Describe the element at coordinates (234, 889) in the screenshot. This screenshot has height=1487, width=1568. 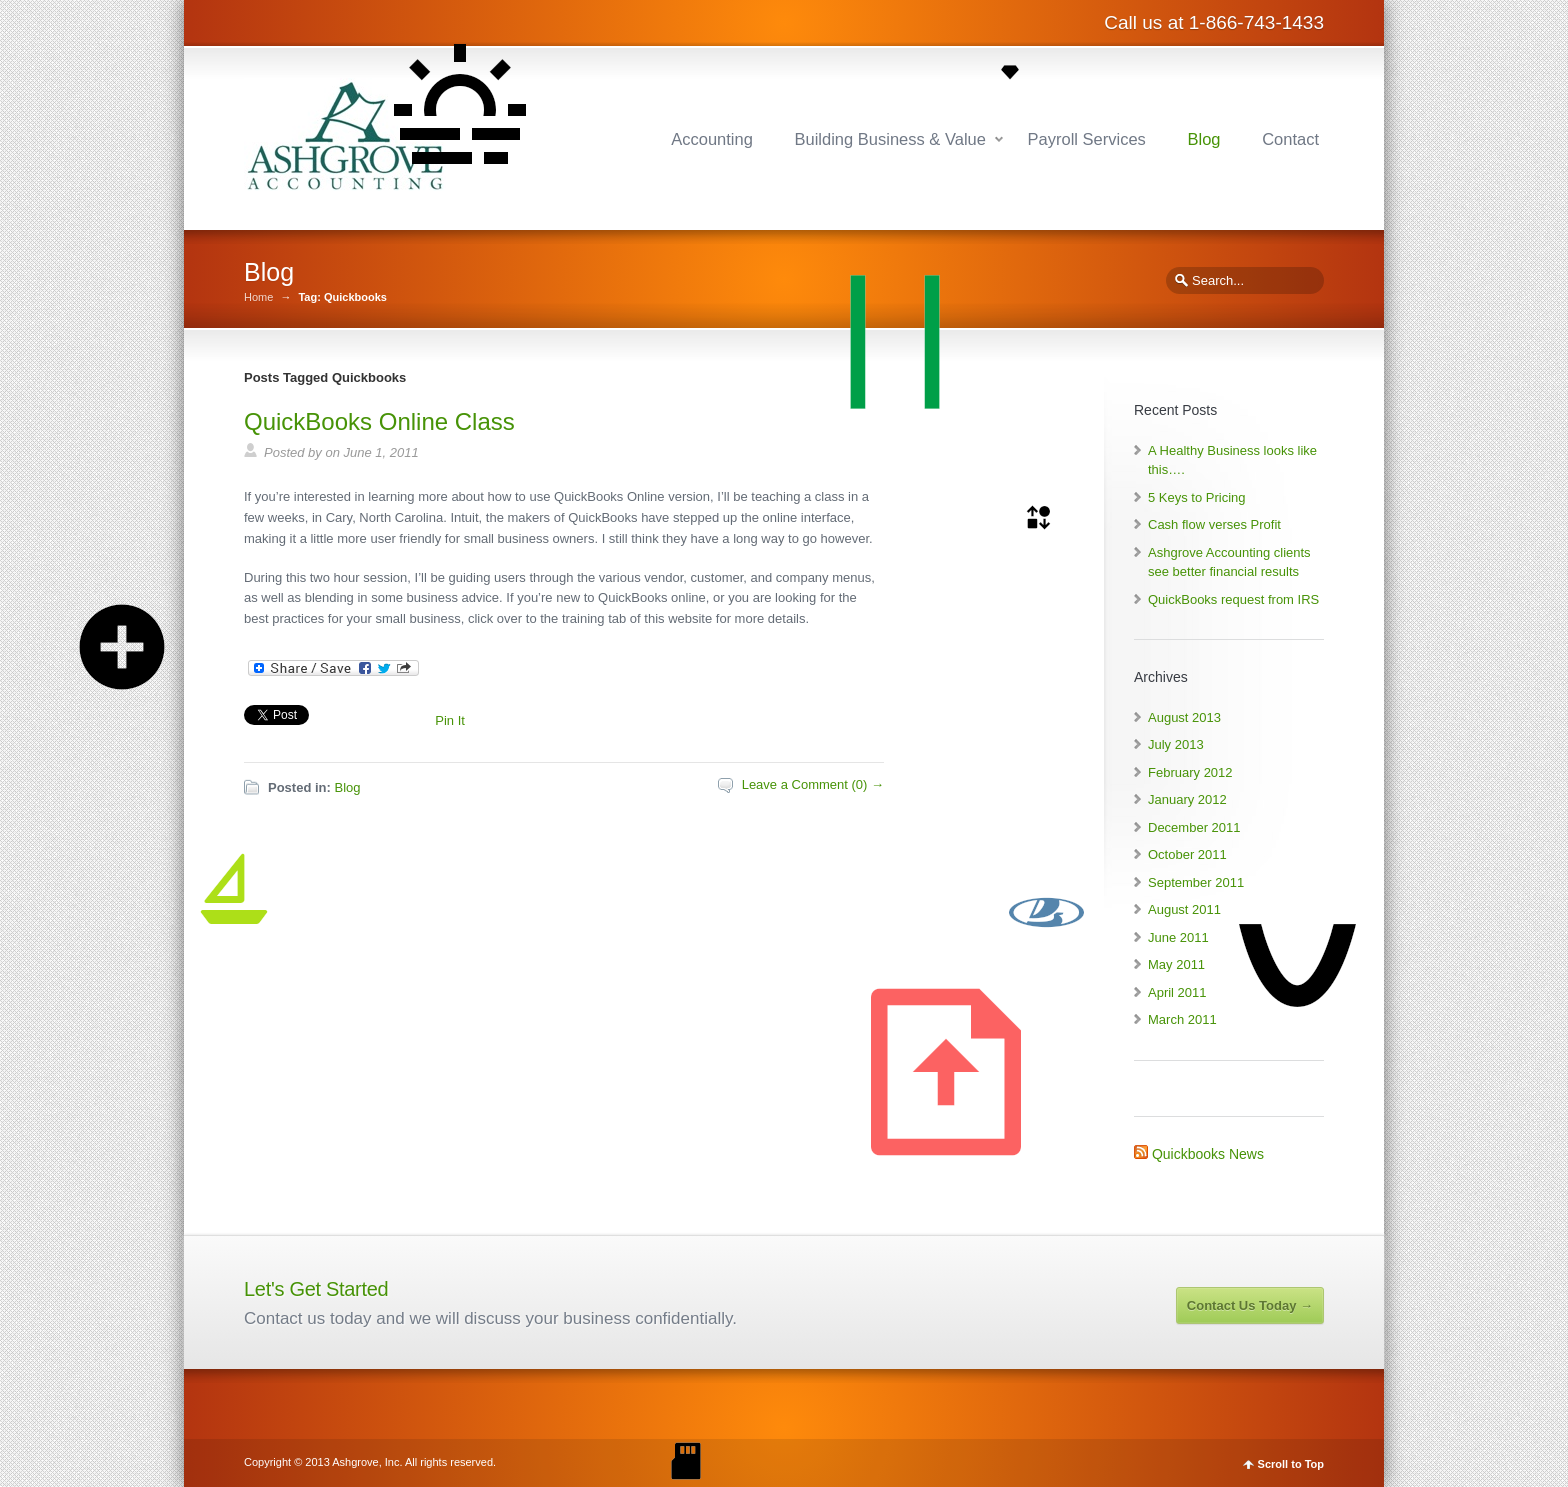
I see `navigate to sailing or boating features` at that location.